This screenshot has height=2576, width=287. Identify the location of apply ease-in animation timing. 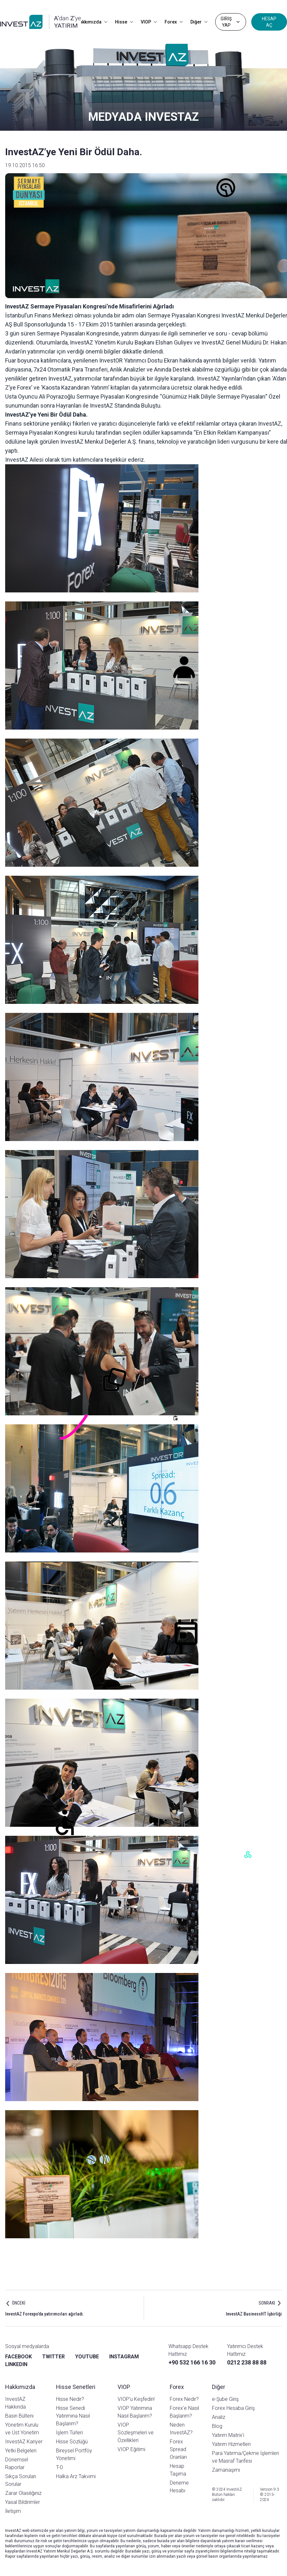
(73, 1427).